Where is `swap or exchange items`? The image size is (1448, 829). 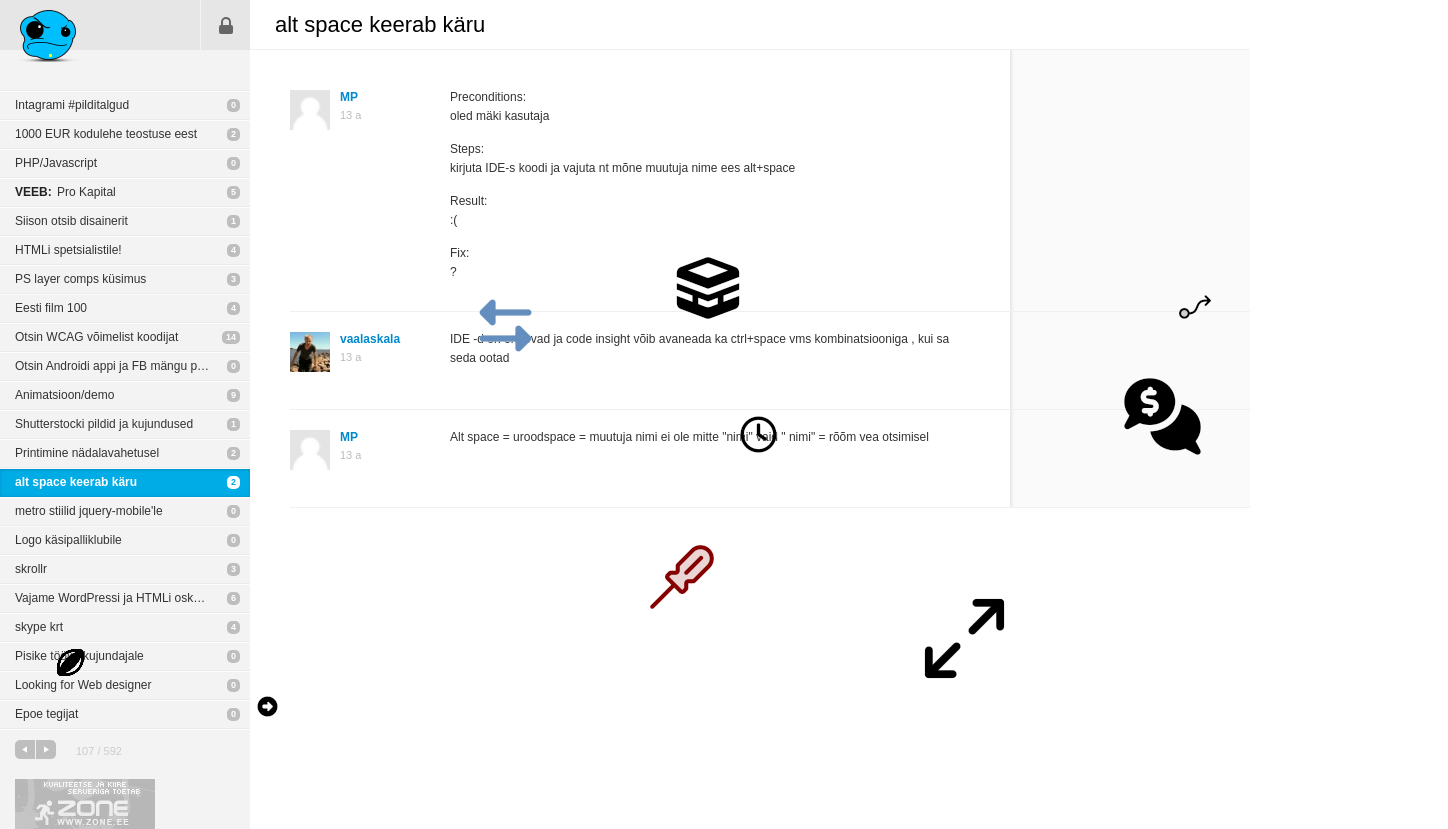 swap or exchange items is located at coordinates (505, 325).